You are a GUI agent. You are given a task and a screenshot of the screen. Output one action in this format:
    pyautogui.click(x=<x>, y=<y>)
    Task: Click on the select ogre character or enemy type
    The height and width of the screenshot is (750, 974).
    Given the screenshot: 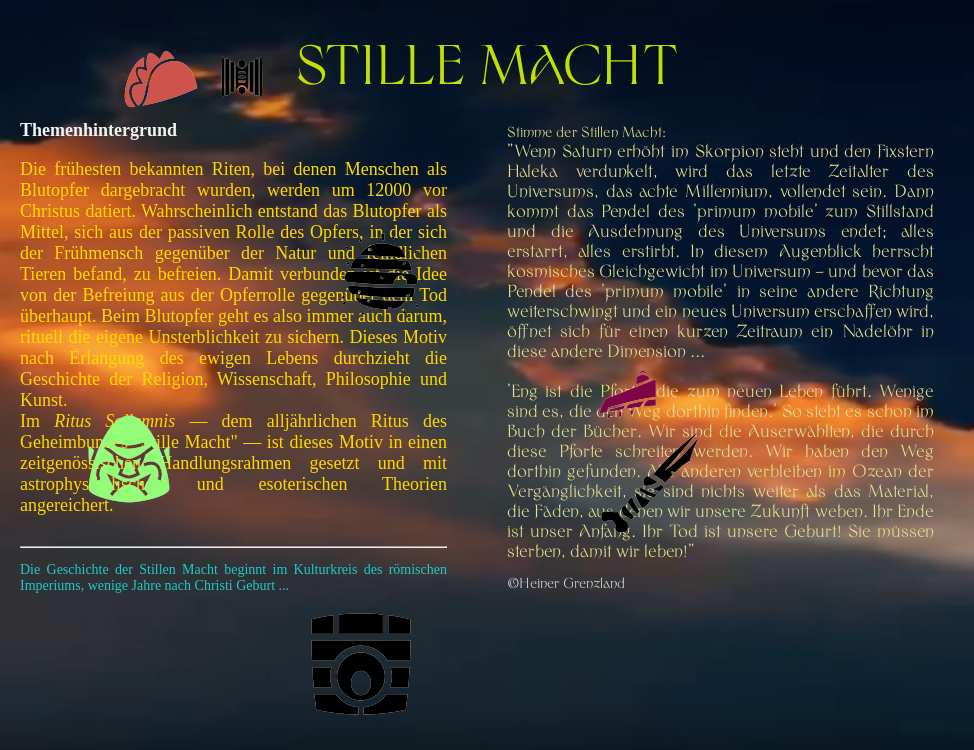 What is the action you would take?
    pyautogui.click(x=129, y=459)
    